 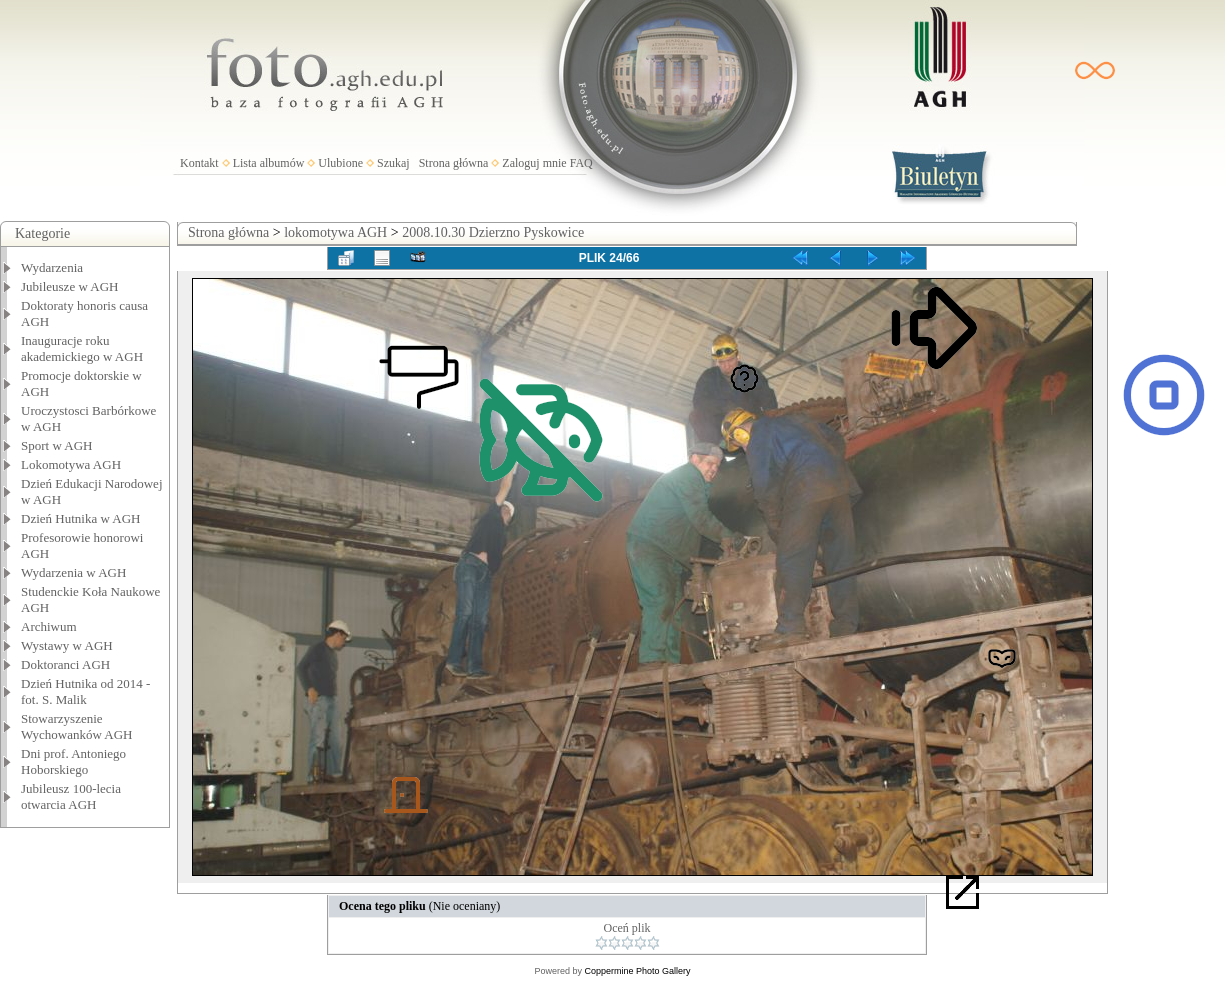 What do you see at coordinates (406, 795) in the screenshot?
I see `log out or exit the application` at bounding box center [406, 795].